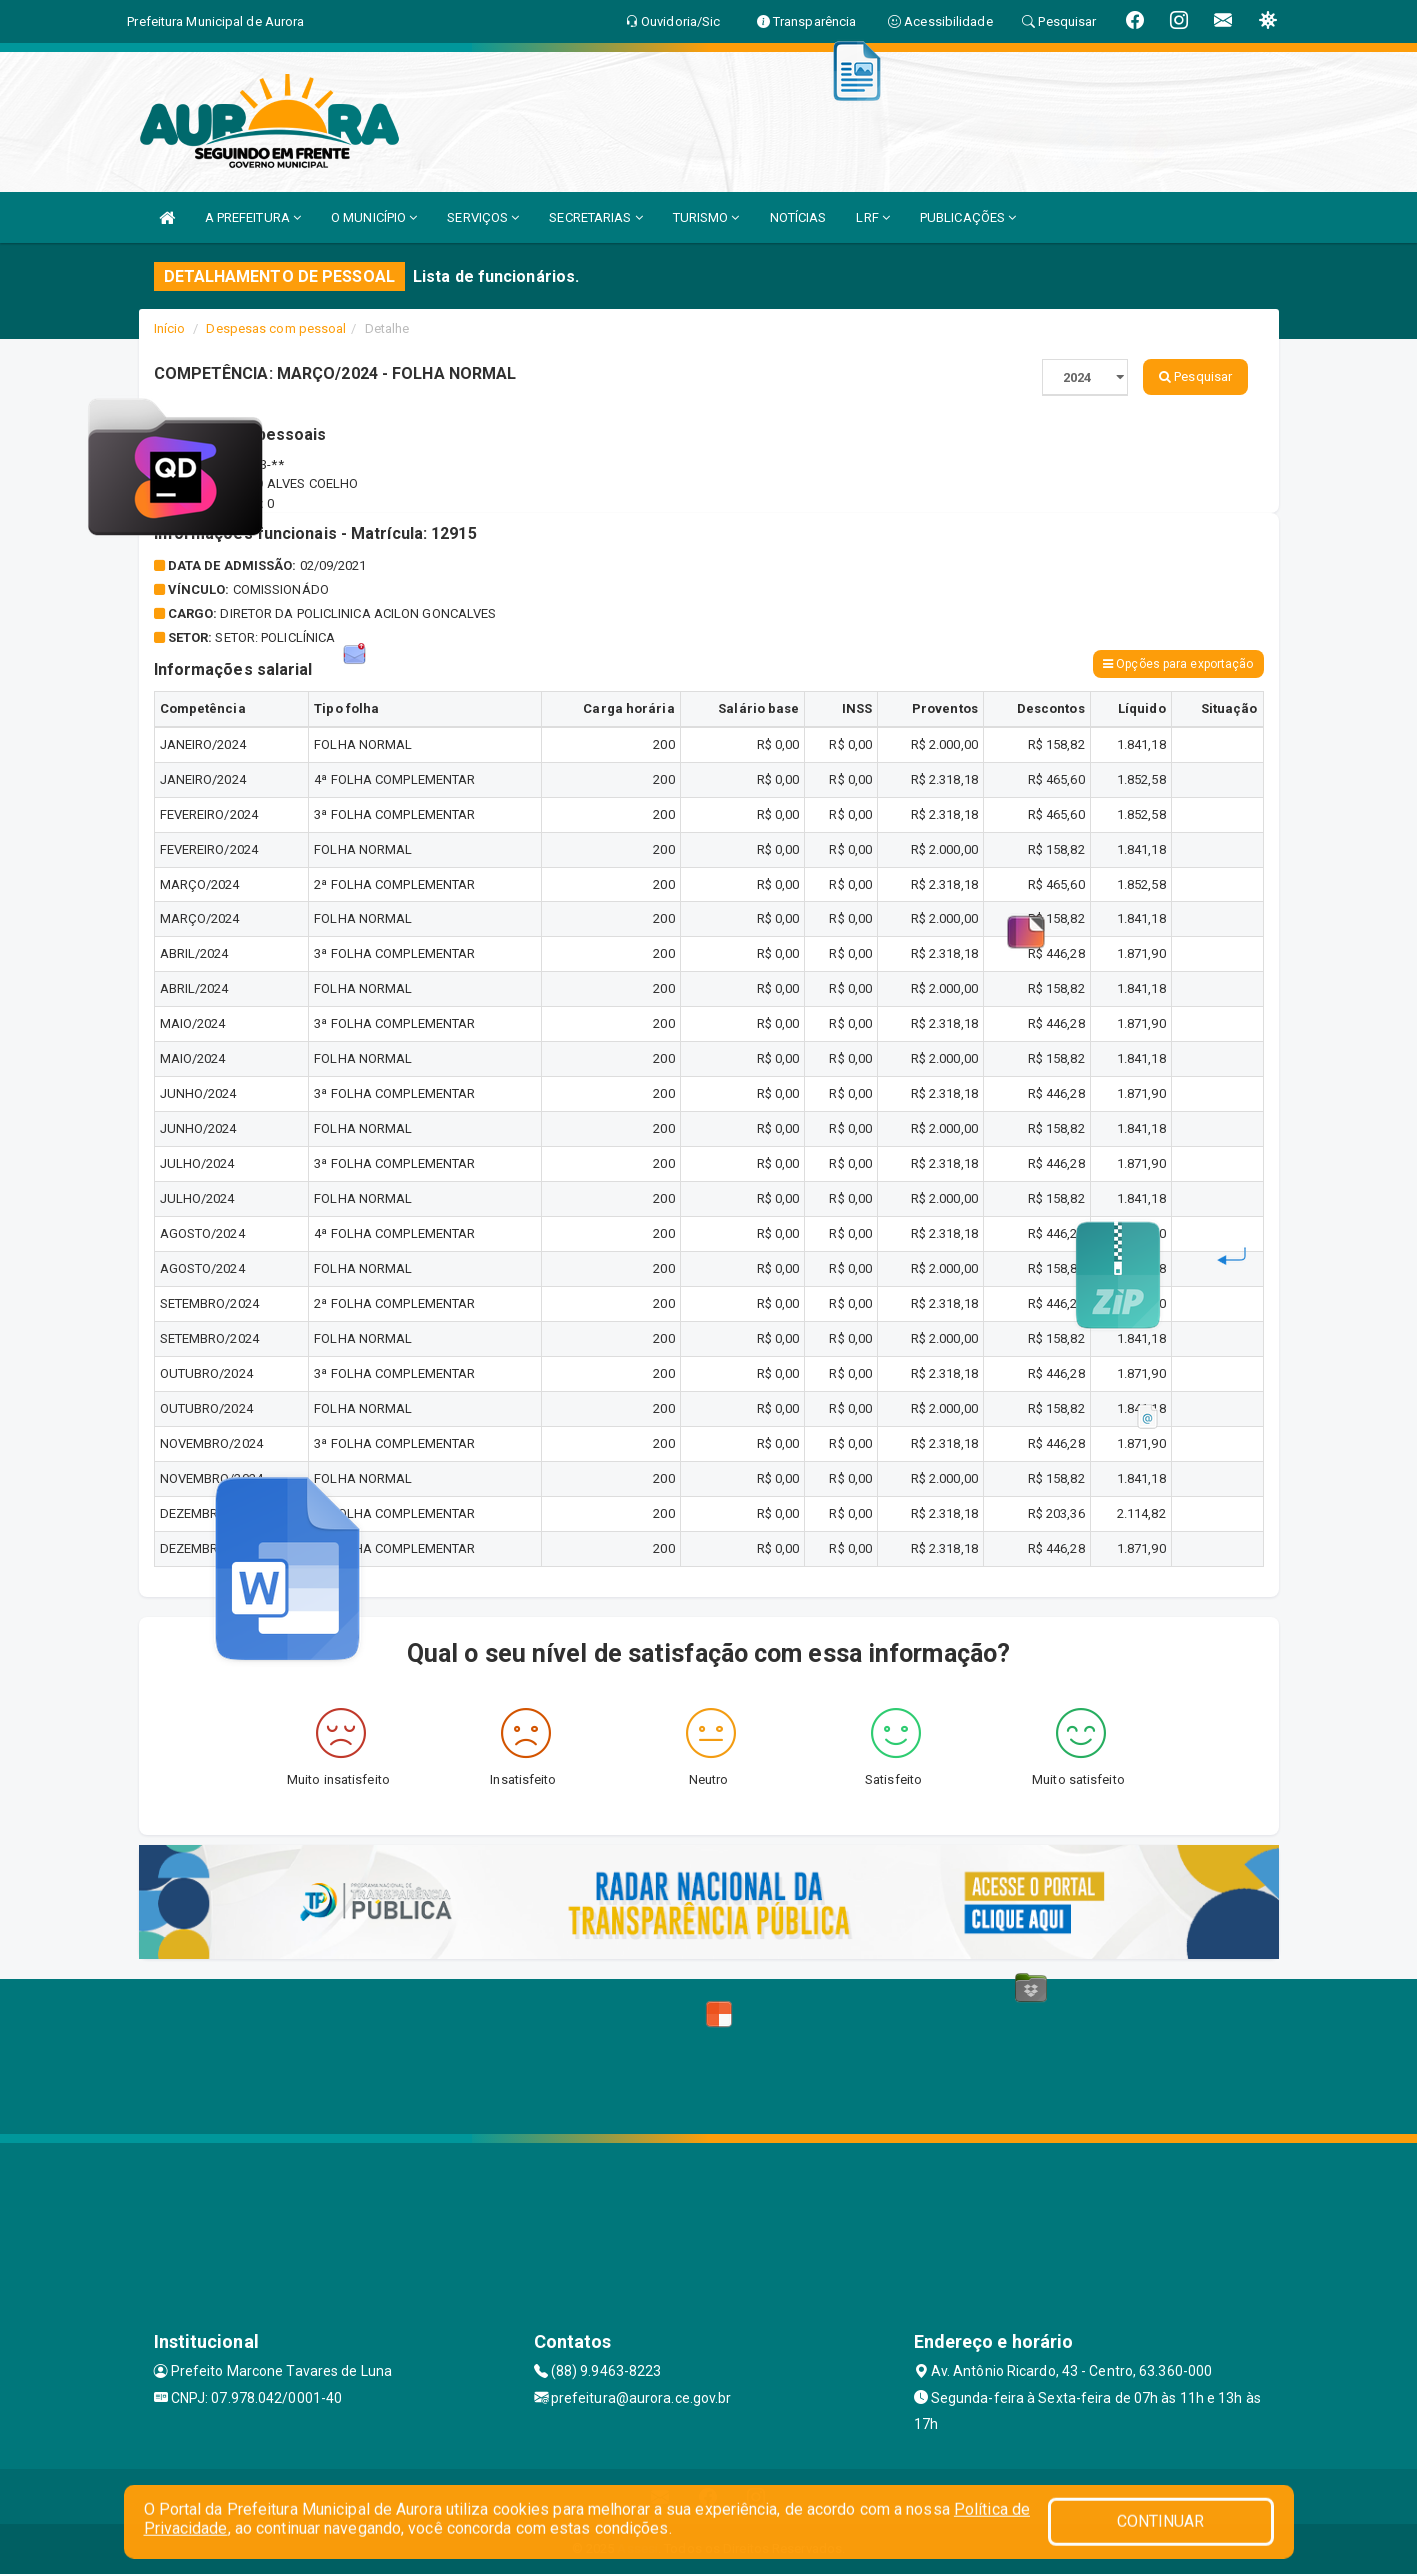  What do you see at coordinates (1026, 932) in the screenshot?
I see `customize desktop theme settings` at bounding box center [1026, 932].